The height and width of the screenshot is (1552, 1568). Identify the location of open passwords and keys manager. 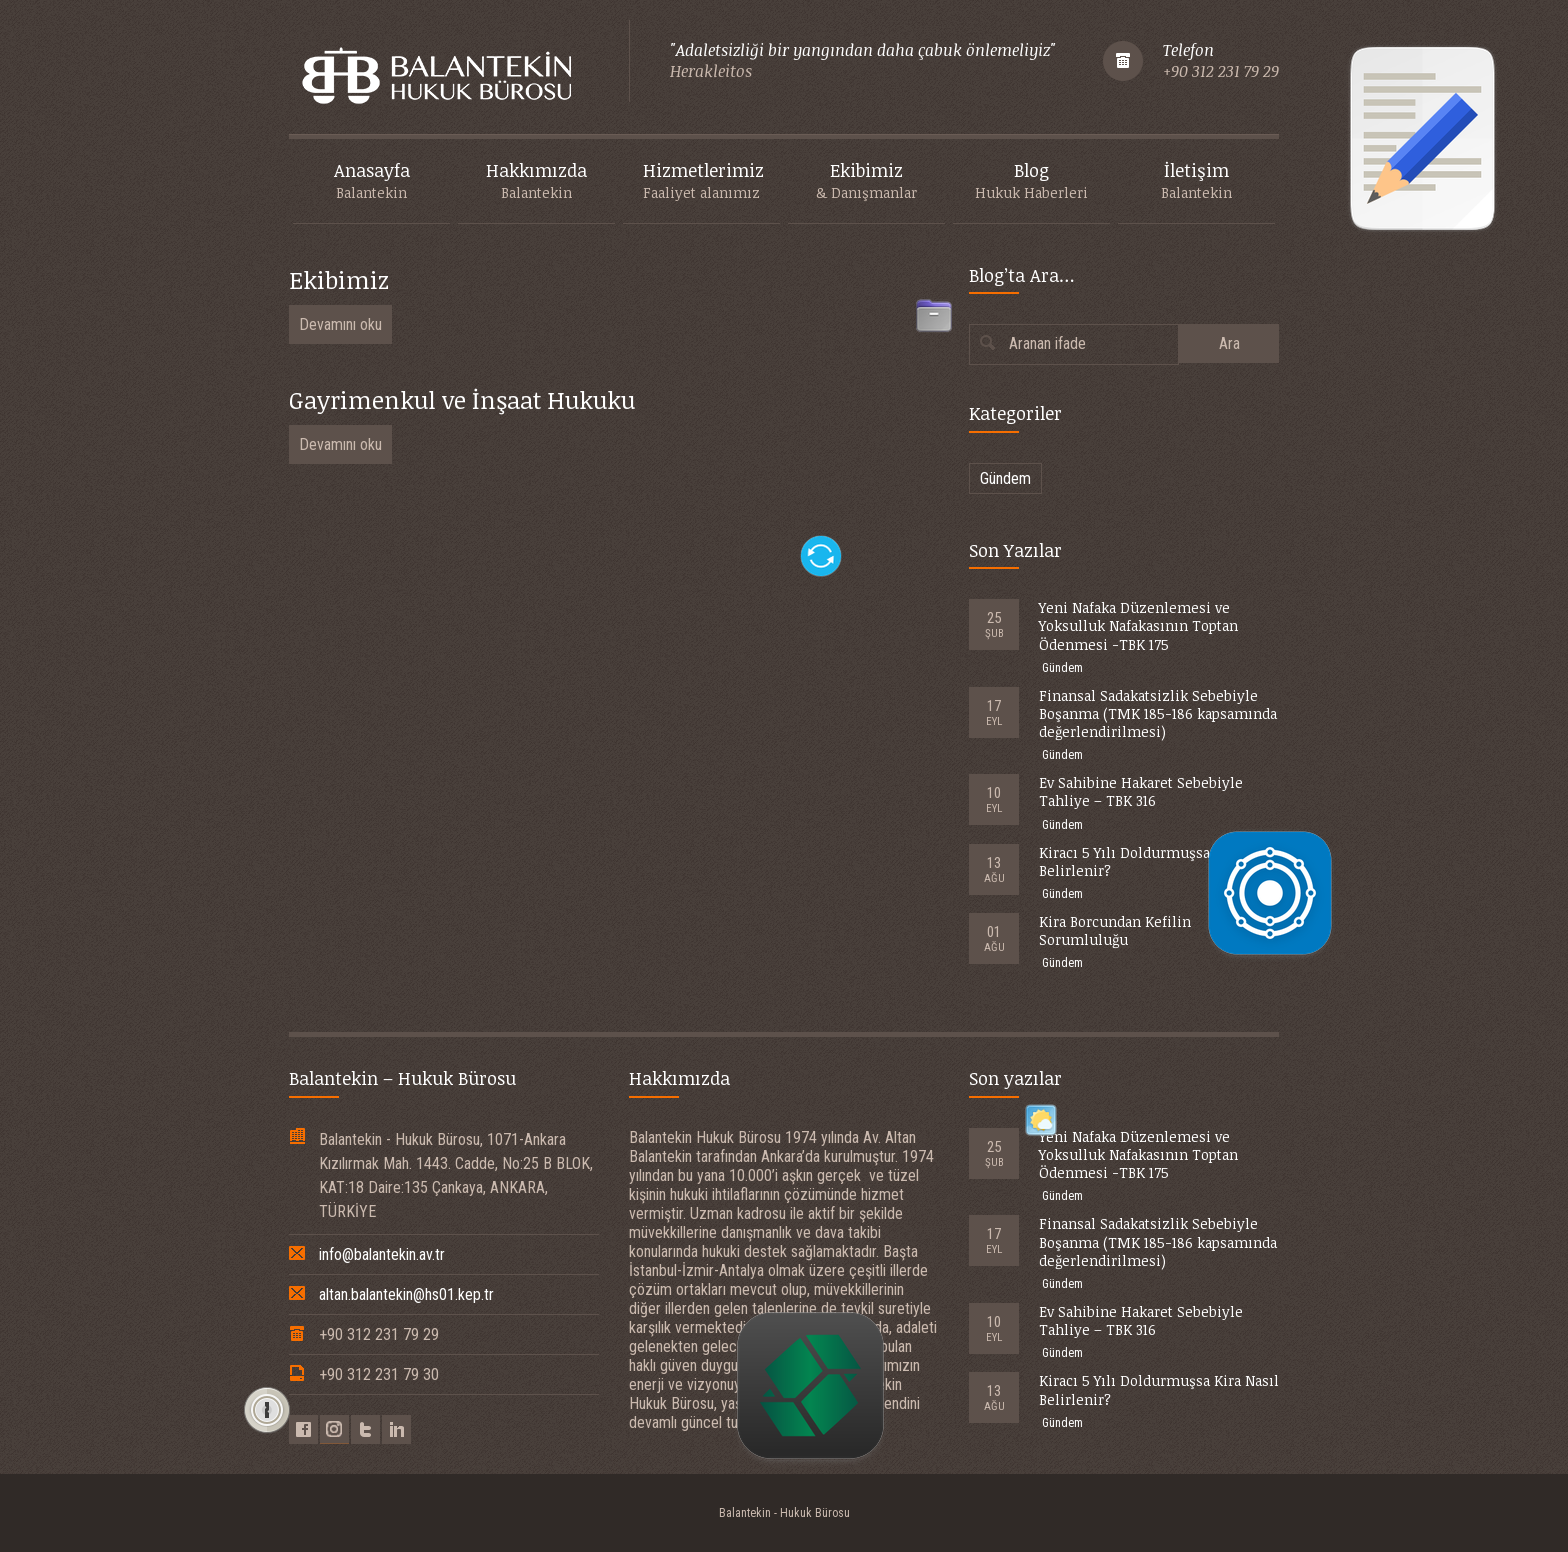
(267, 1410).